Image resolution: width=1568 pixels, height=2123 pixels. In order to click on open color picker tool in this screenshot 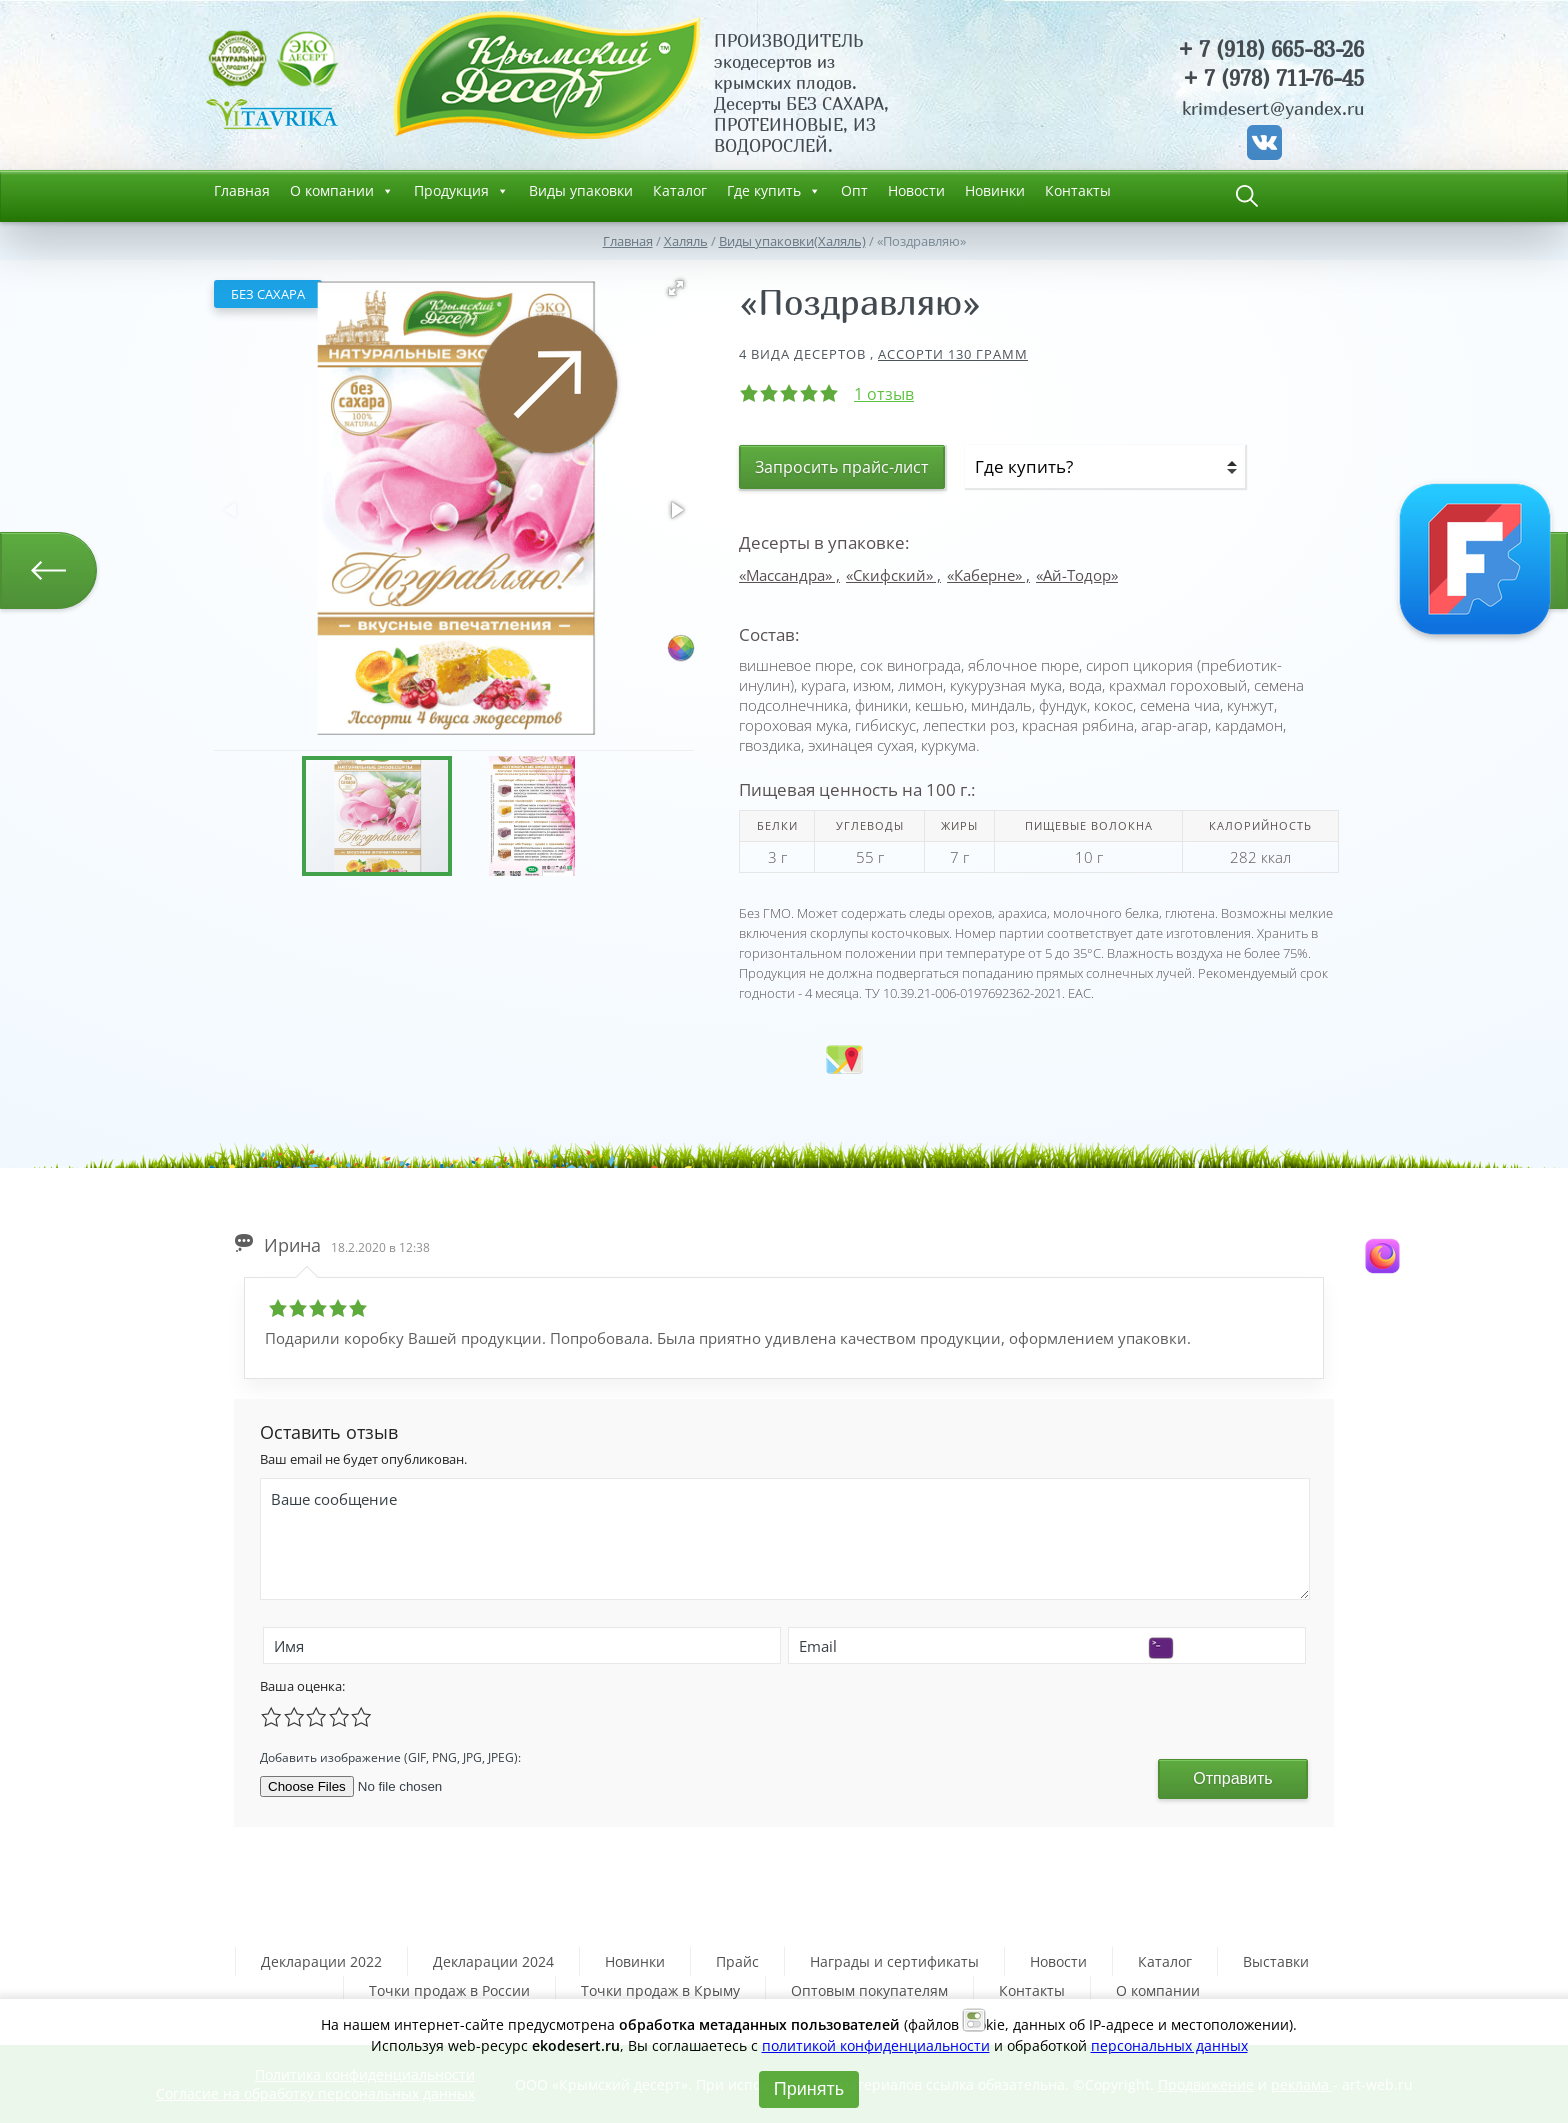, I will do `click(681, 648)`.